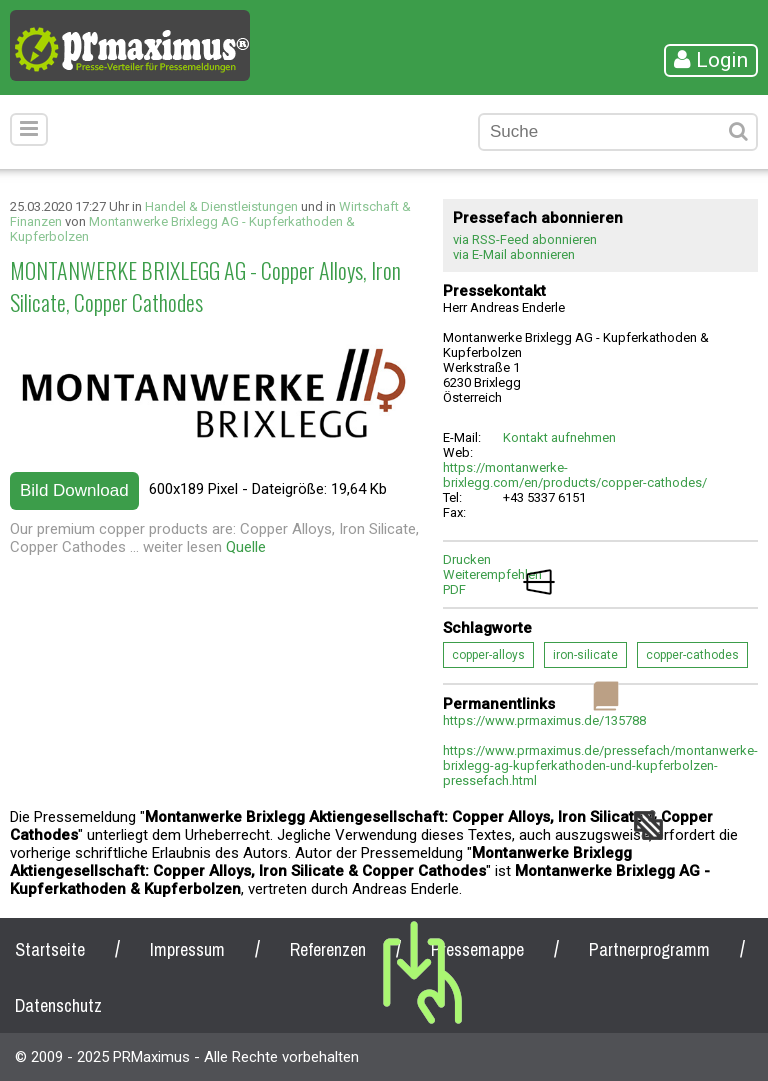  I want to click on adjust perspective or viewing angle, so click(539, 582).